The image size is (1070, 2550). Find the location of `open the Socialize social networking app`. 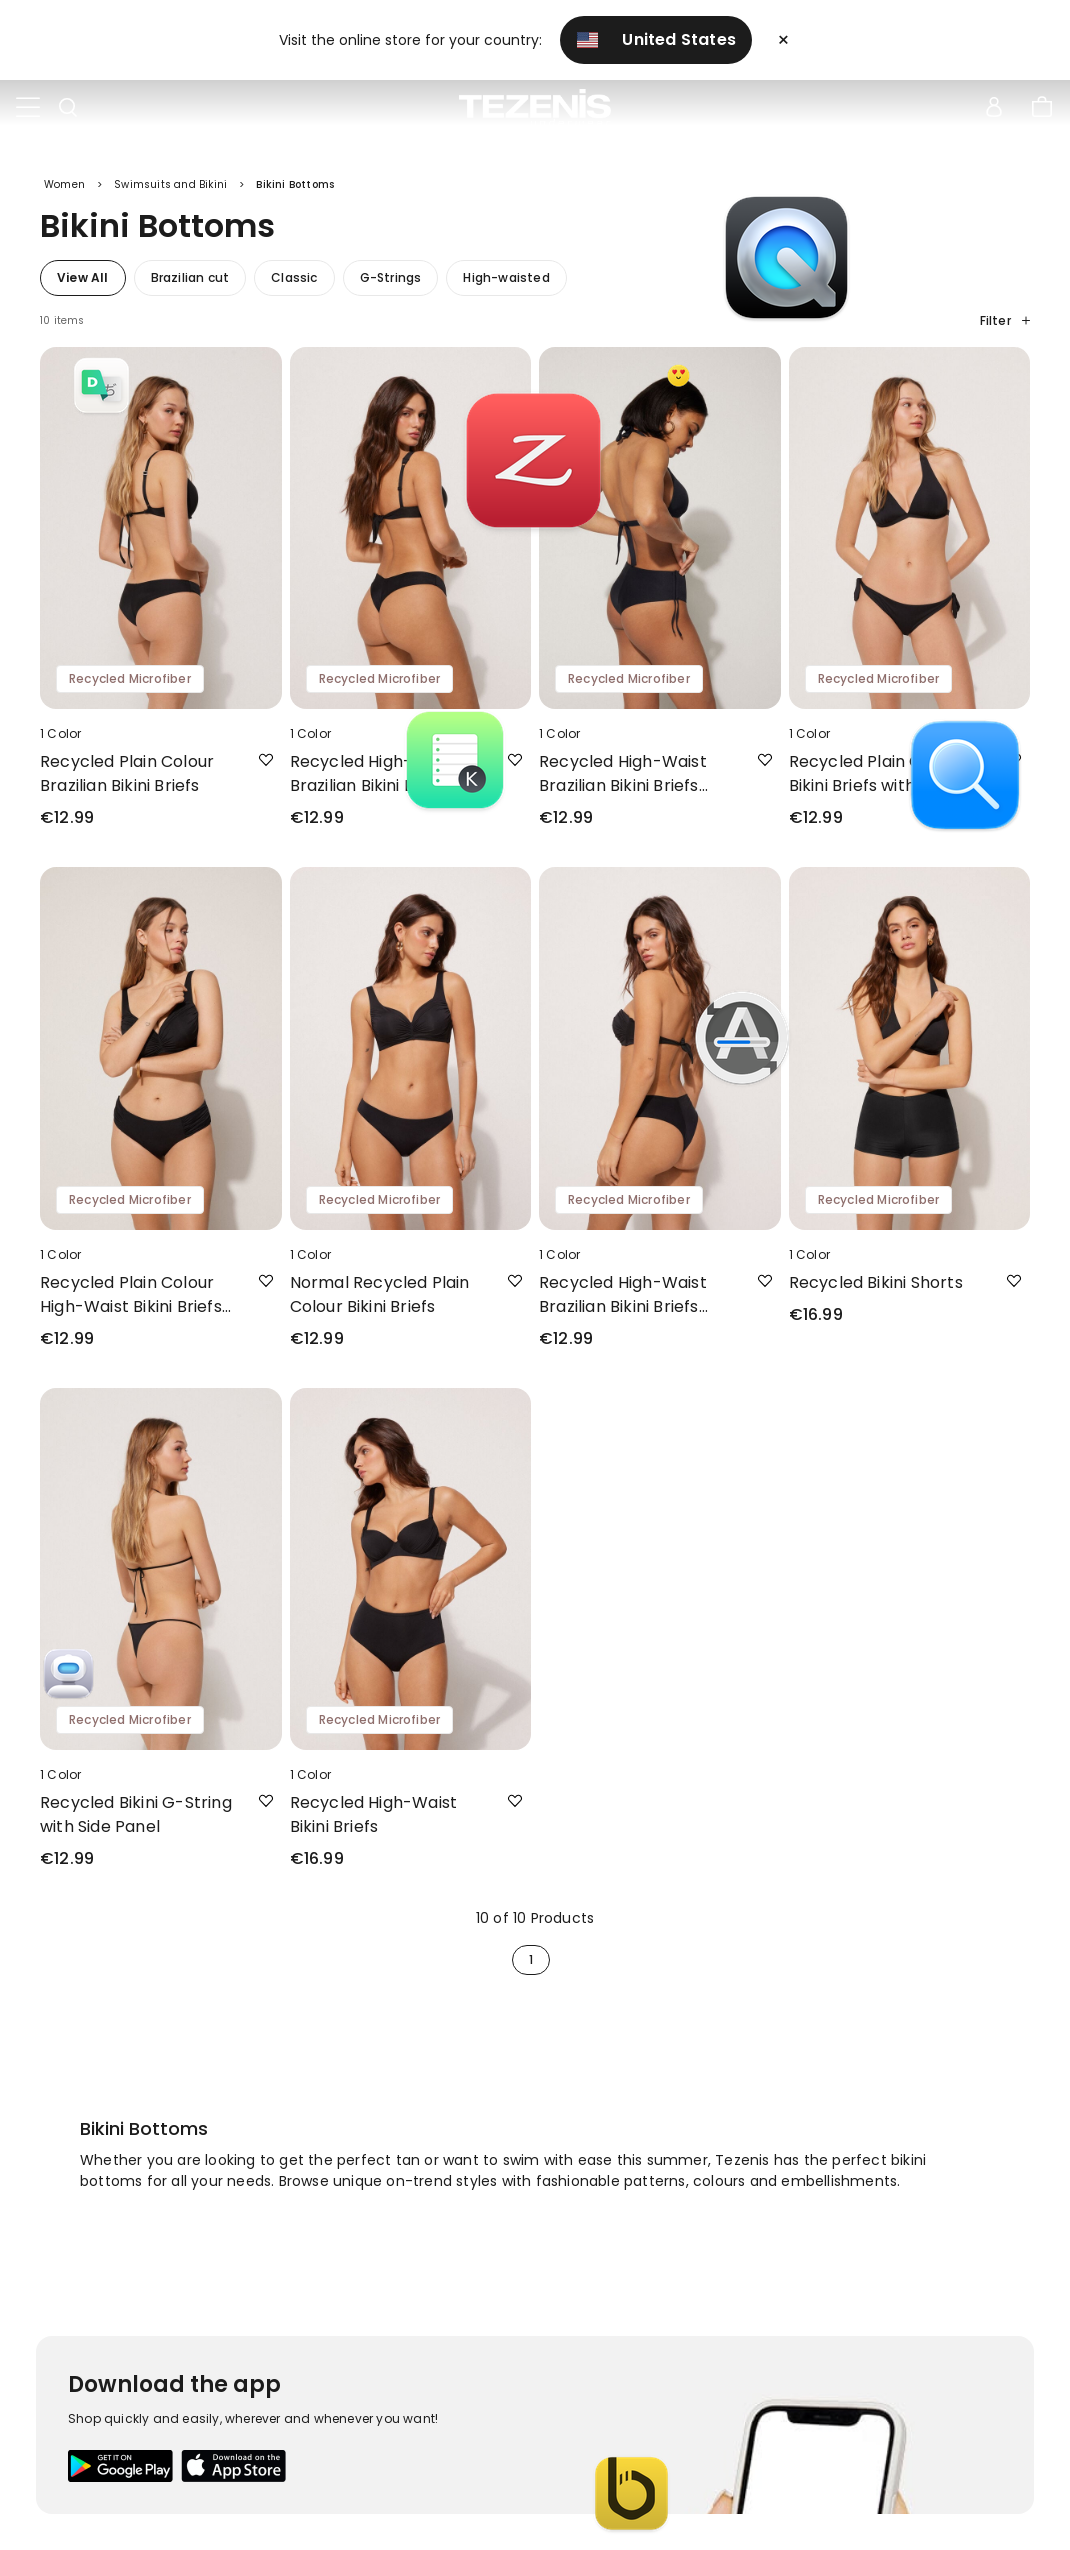

open the Socialize social networking app is located at coordinates (678, 375).